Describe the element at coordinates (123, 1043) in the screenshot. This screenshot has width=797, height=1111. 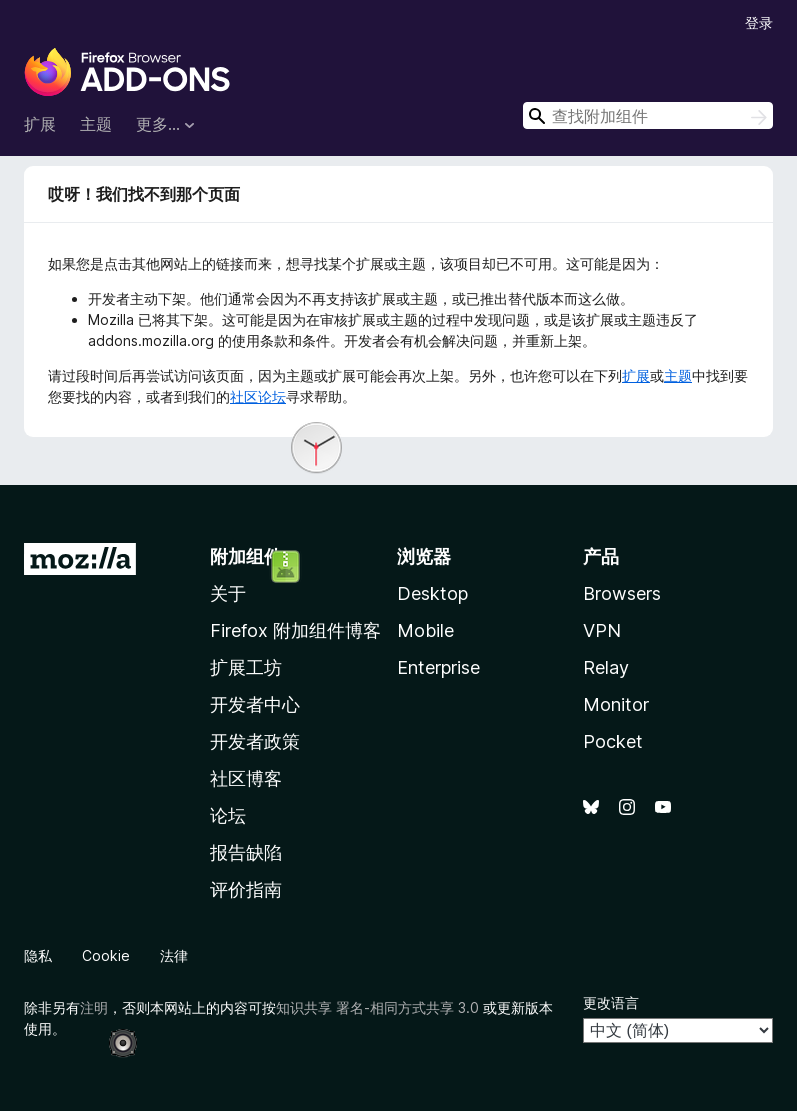
I see `adjust speaker or audio output settings` at that location.